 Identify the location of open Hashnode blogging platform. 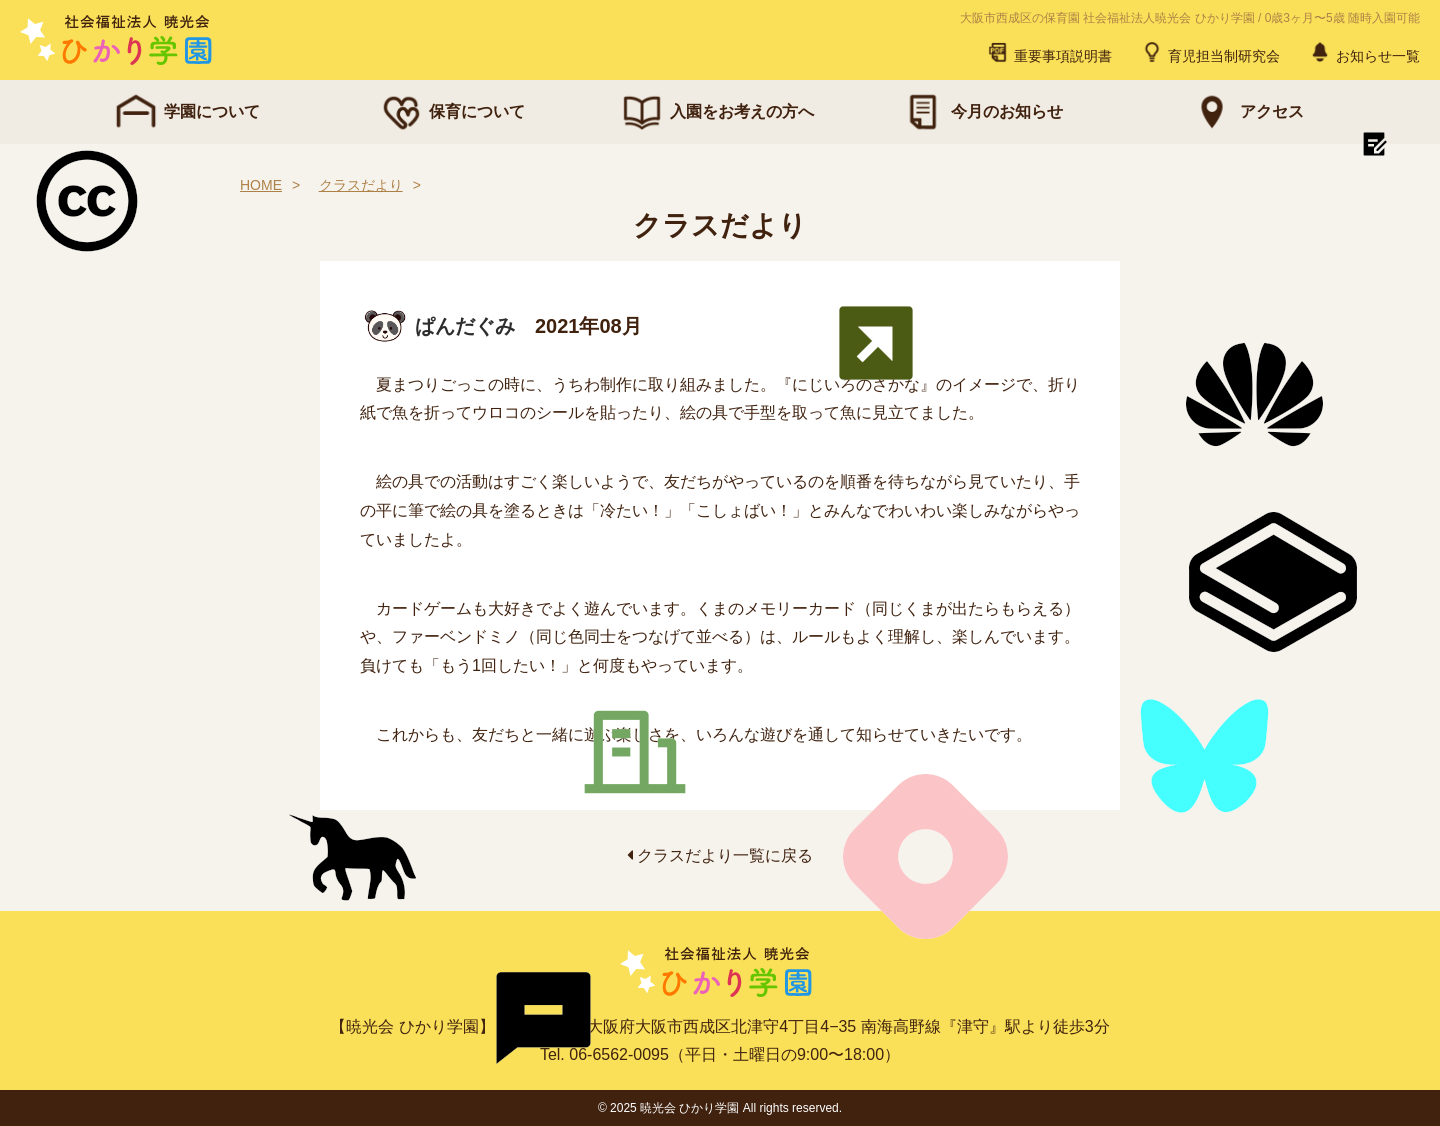
(925, 856).